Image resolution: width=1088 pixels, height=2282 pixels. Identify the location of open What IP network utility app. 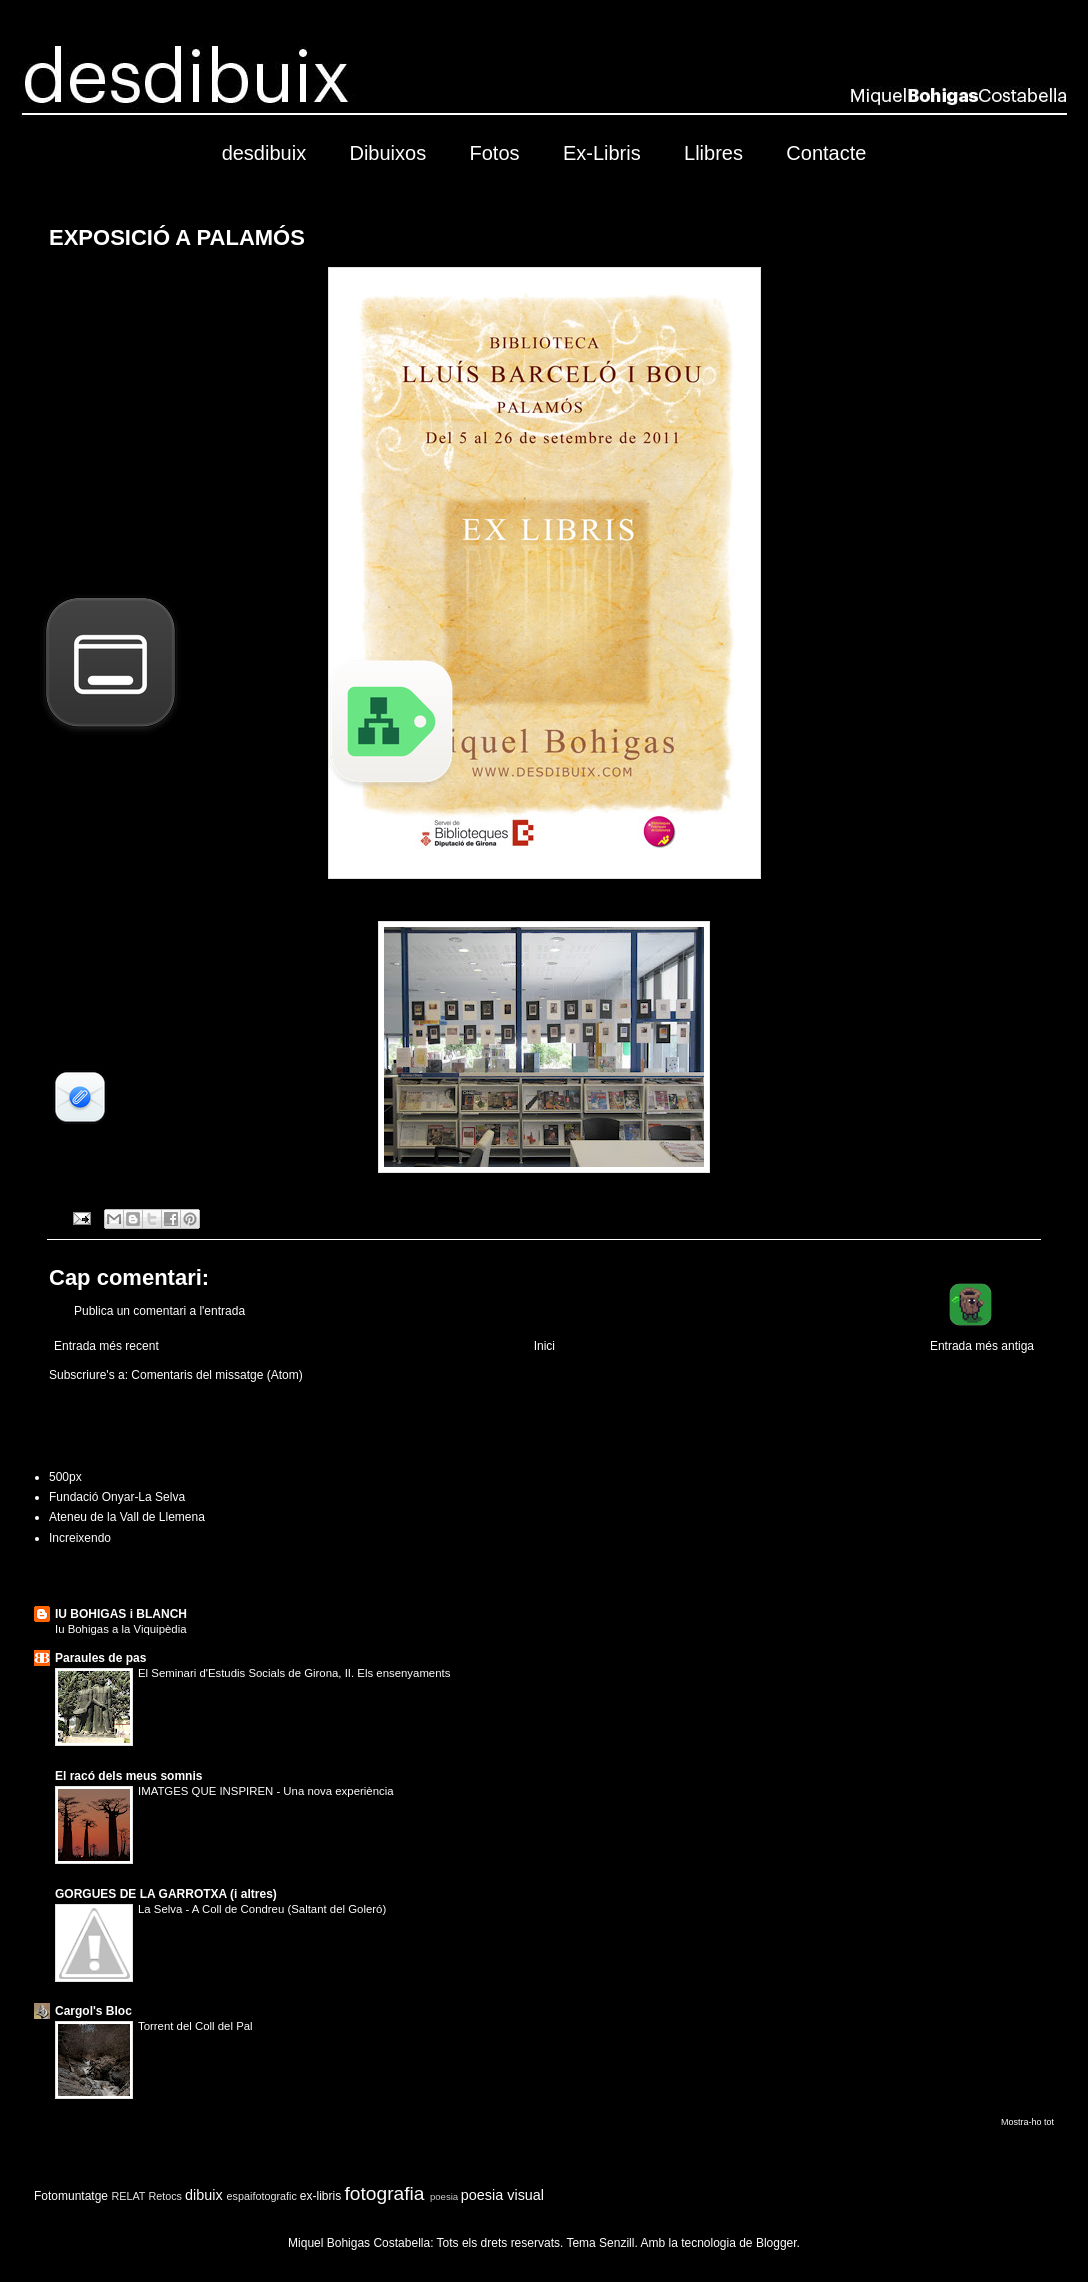
(391, 721).